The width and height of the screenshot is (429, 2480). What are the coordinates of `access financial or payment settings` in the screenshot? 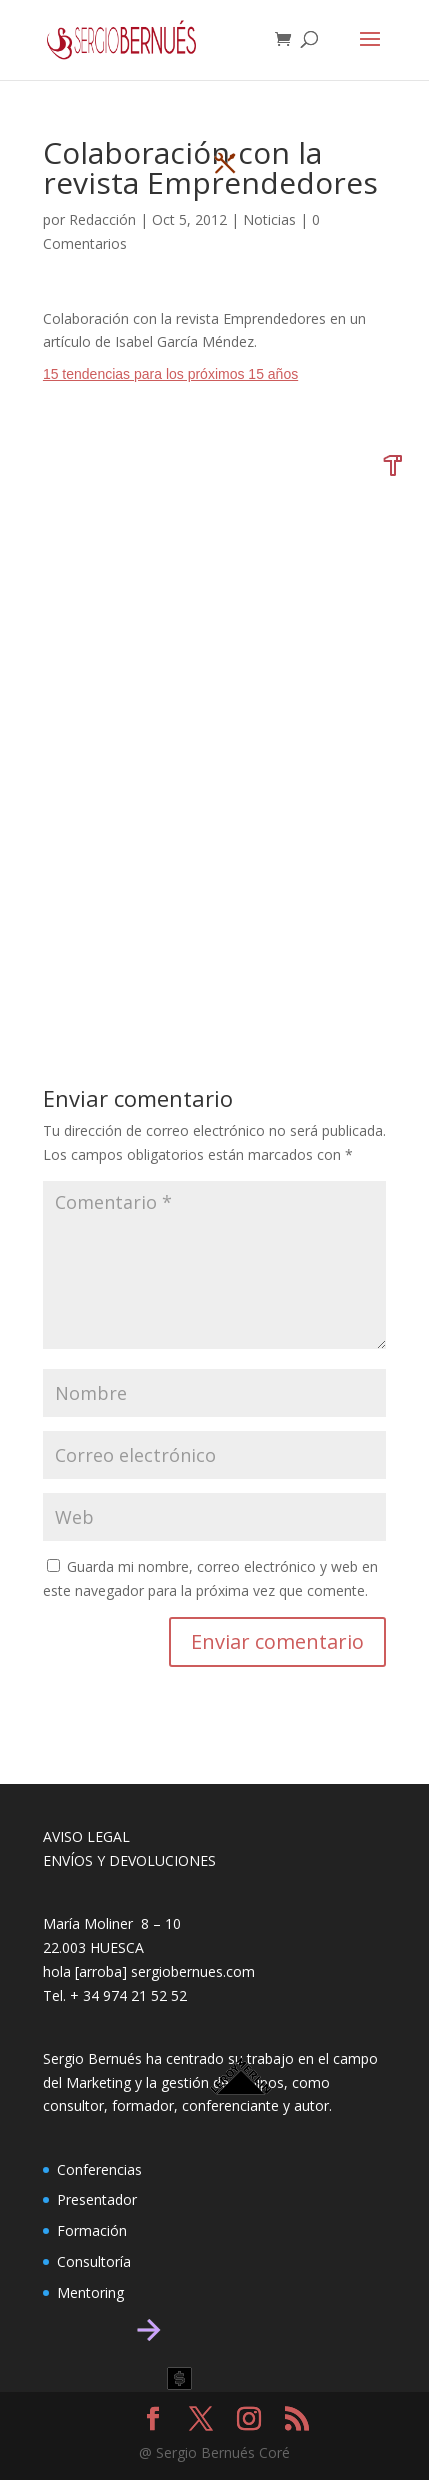 It's located at (179, 2378).